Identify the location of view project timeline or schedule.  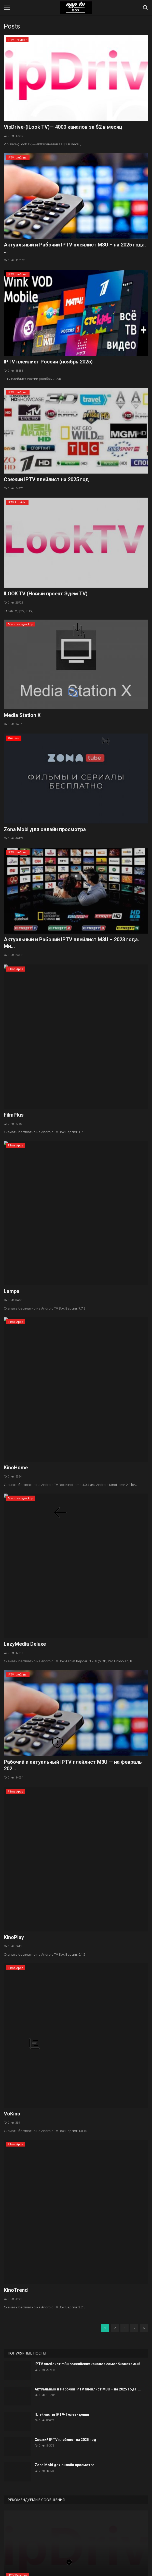
(34, 2043).